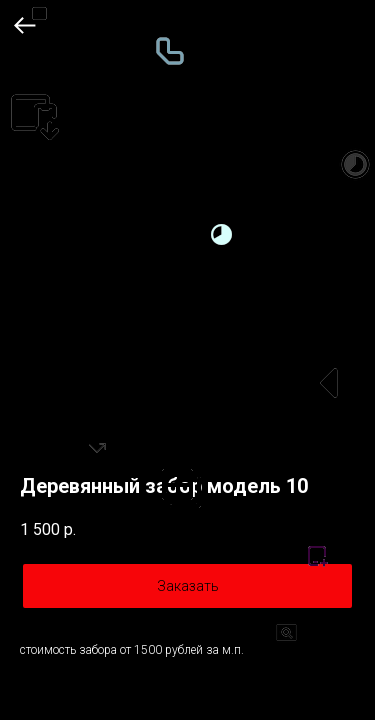  Describe the element at coordinates (39, 13) in the screenshot. I see `crop image to 5:4 aspect ratio` at that location.